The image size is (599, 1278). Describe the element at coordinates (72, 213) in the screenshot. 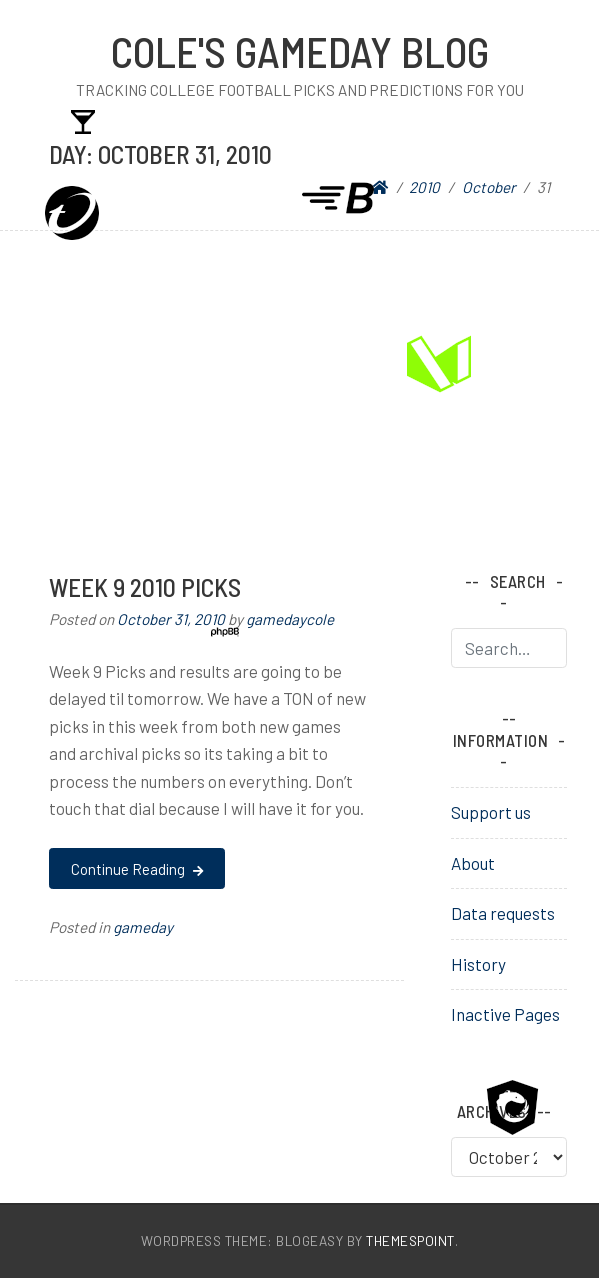

I see `trend micro logo` at that location.